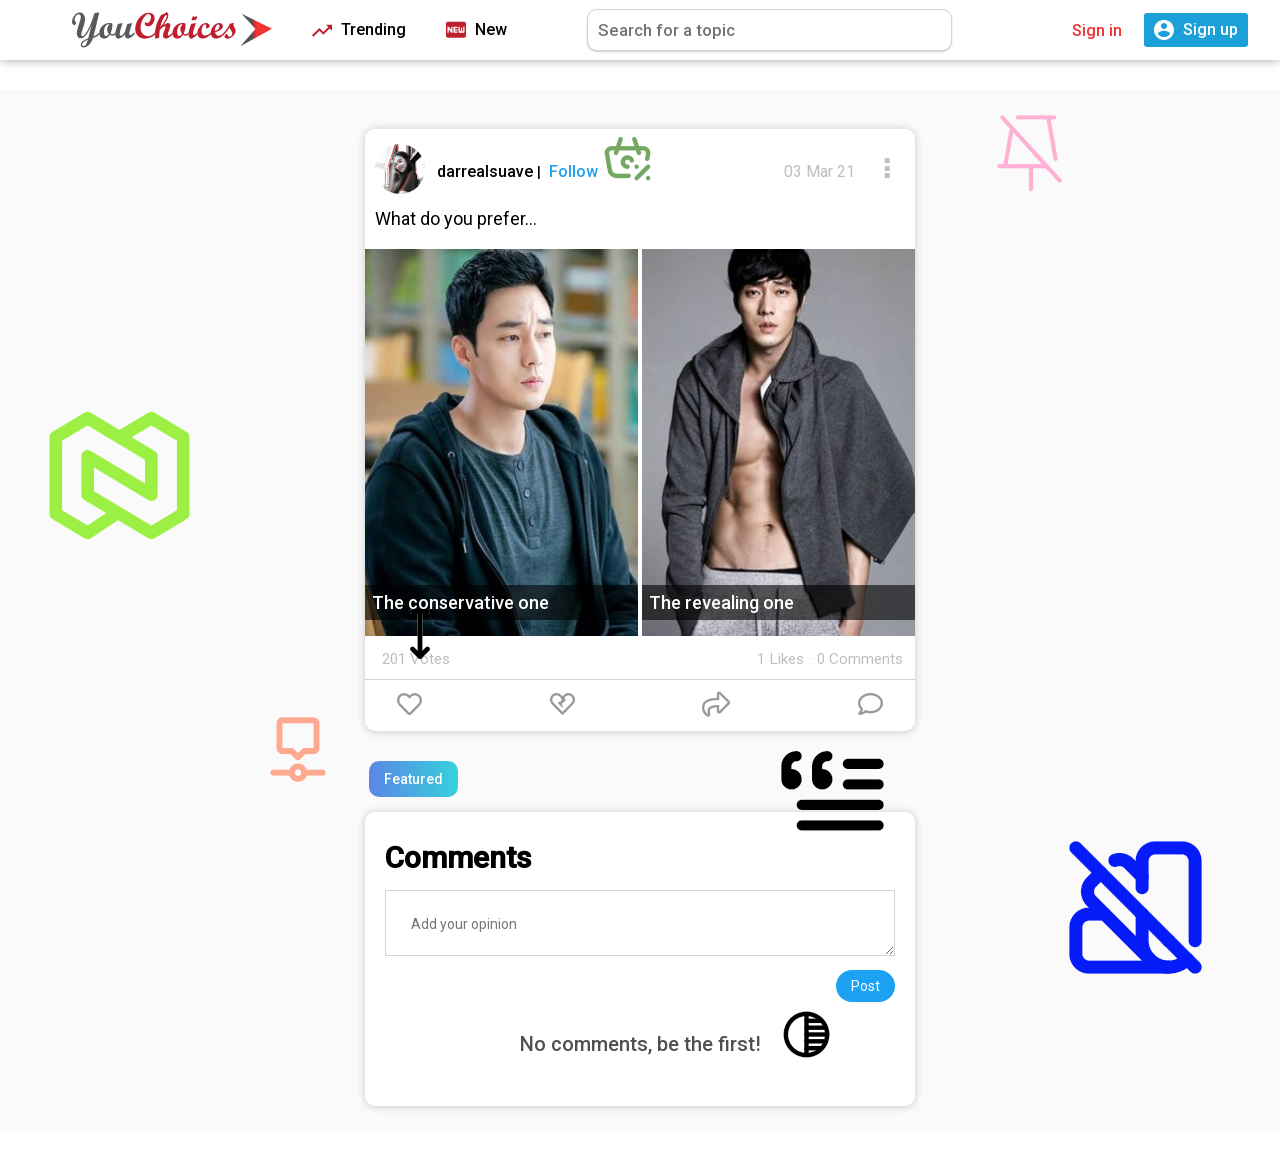 This screenshot has width=1280, height=1151. Describe the element at coordinates (1031, 149) in the screenshot. I see `unpin this item` at that location.